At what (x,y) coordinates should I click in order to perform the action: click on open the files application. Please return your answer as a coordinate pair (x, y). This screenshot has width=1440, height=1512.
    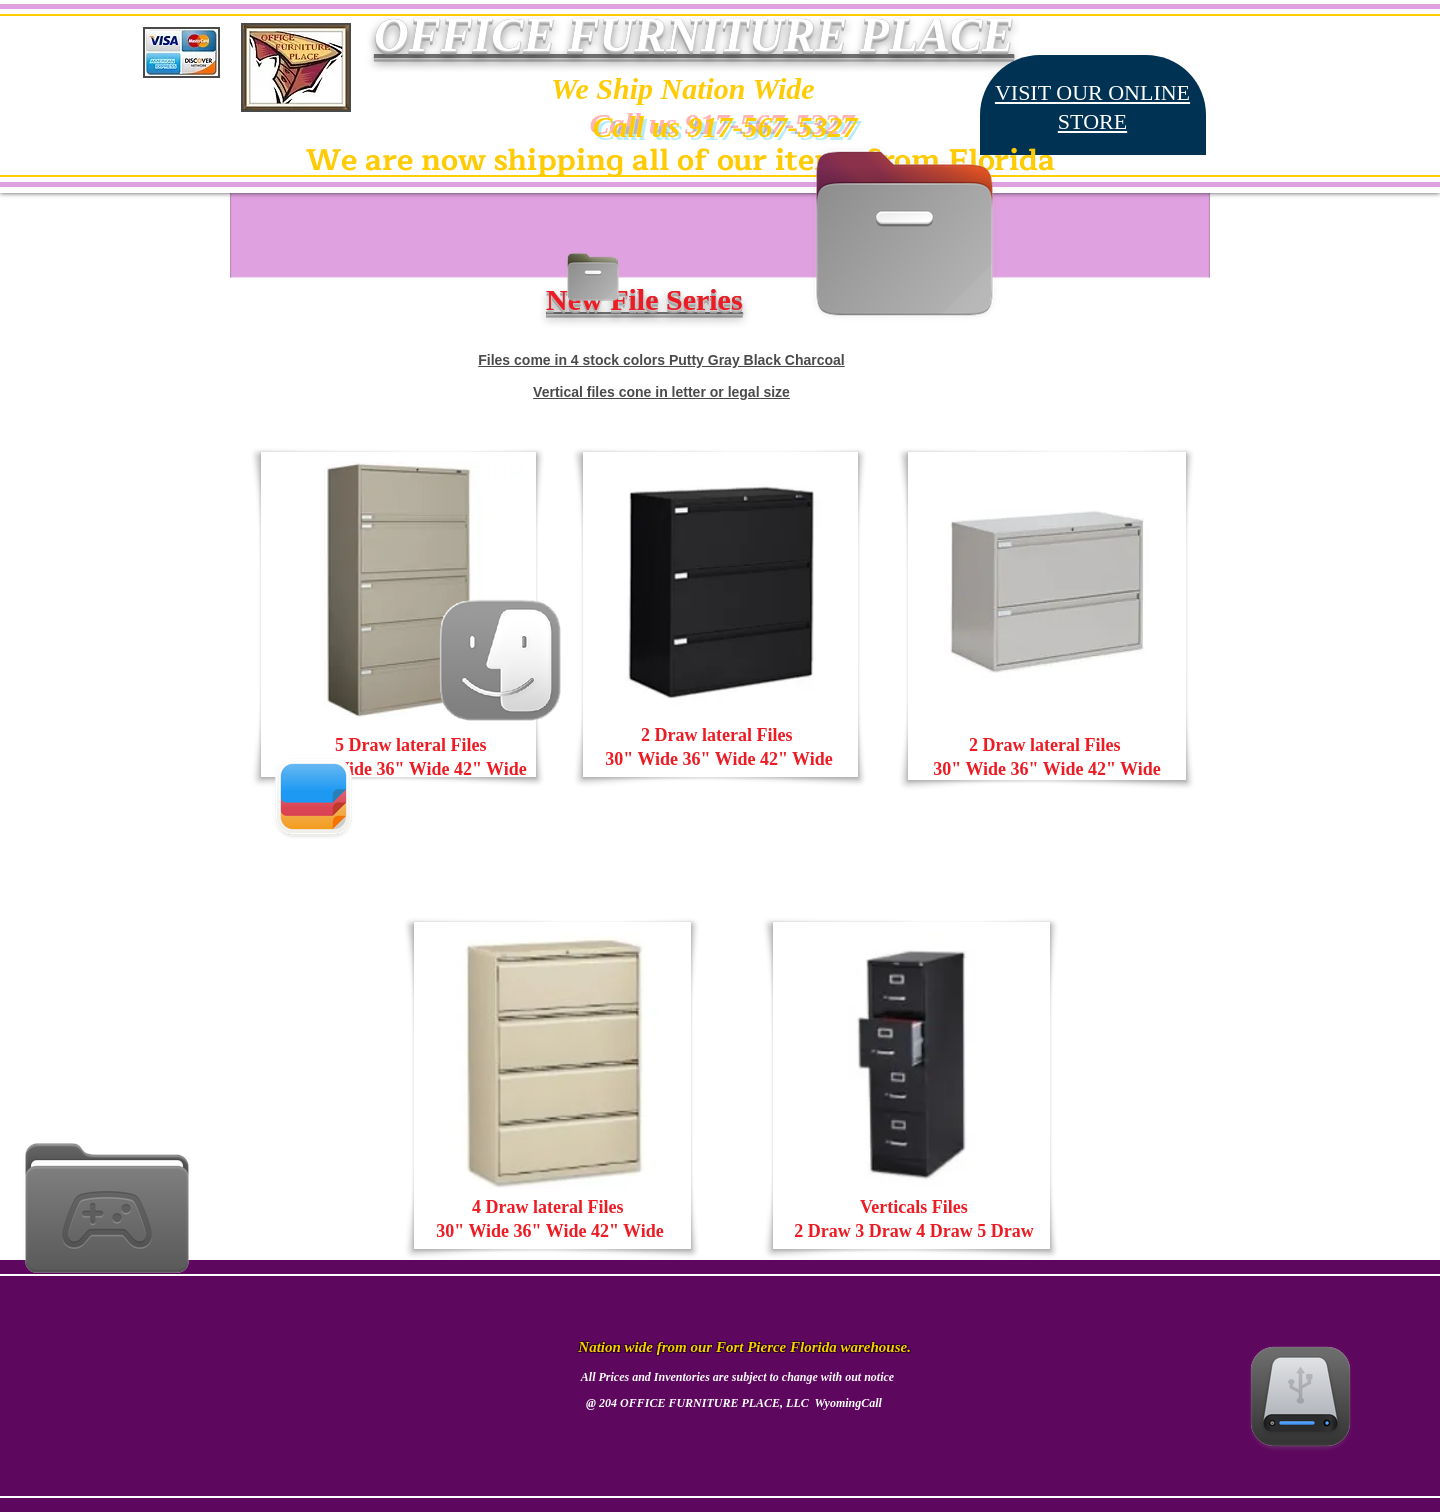
    Looking at the image, I should click on (593, 277).